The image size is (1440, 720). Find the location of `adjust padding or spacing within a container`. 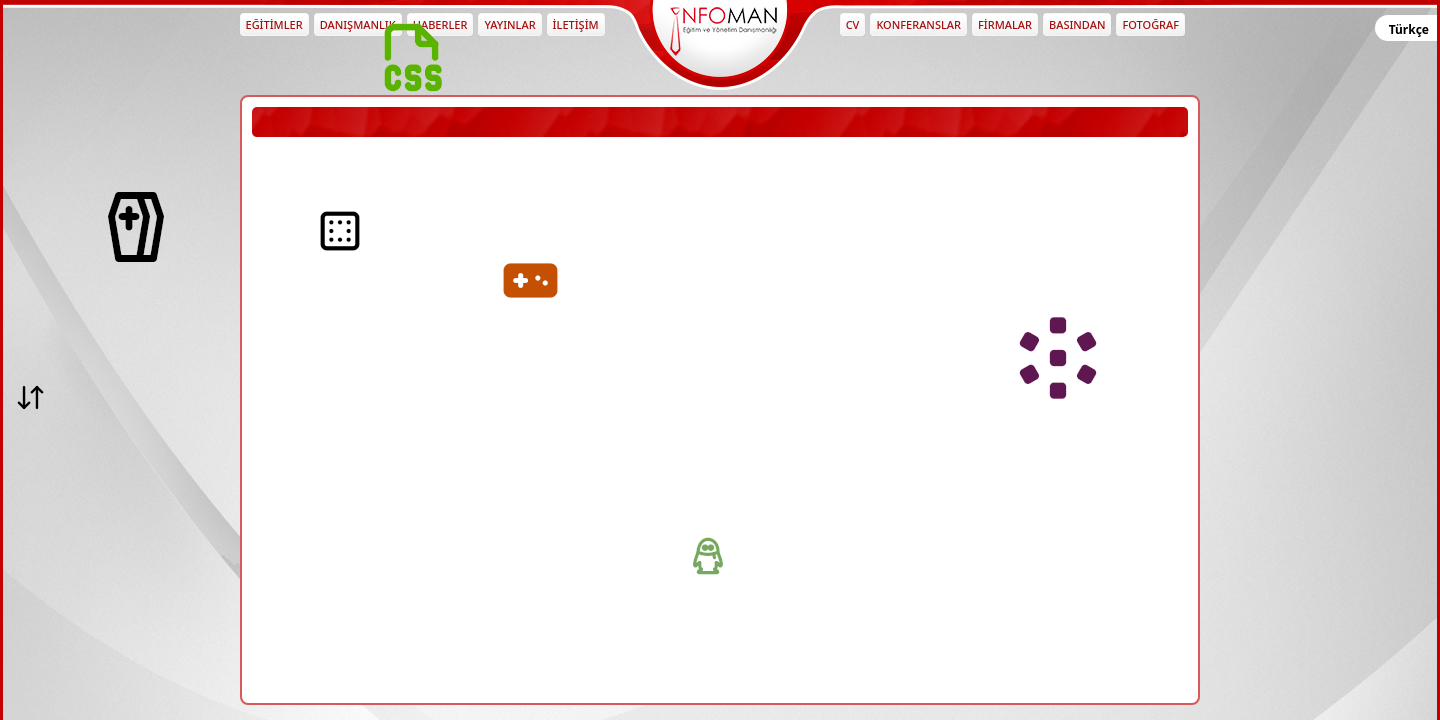

adjust padding or spacing within a container is located at coordinates (340, 231).